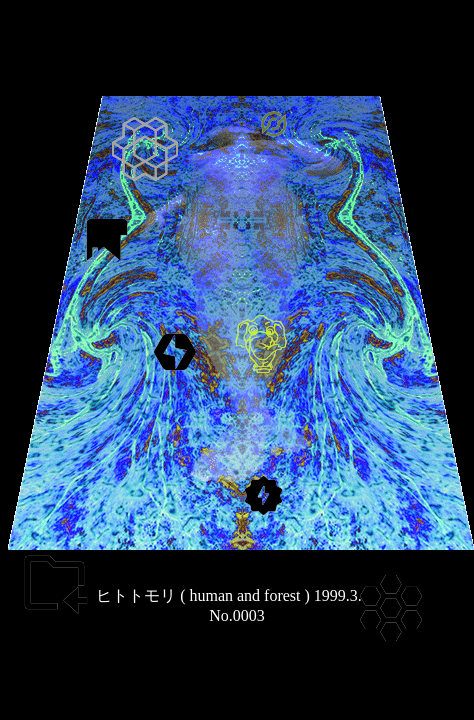 The image size is (474, 720). What do you see at coordinates (274, 124) in the screenshot?
I see `launch honor of kings game` at bounding box center [274, 124].